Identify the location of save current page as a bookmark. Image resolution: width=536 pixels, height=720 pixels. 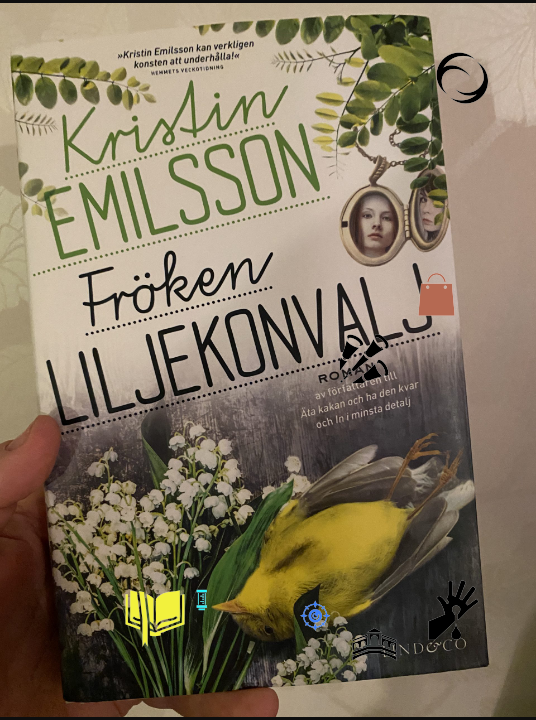
(155, 617).